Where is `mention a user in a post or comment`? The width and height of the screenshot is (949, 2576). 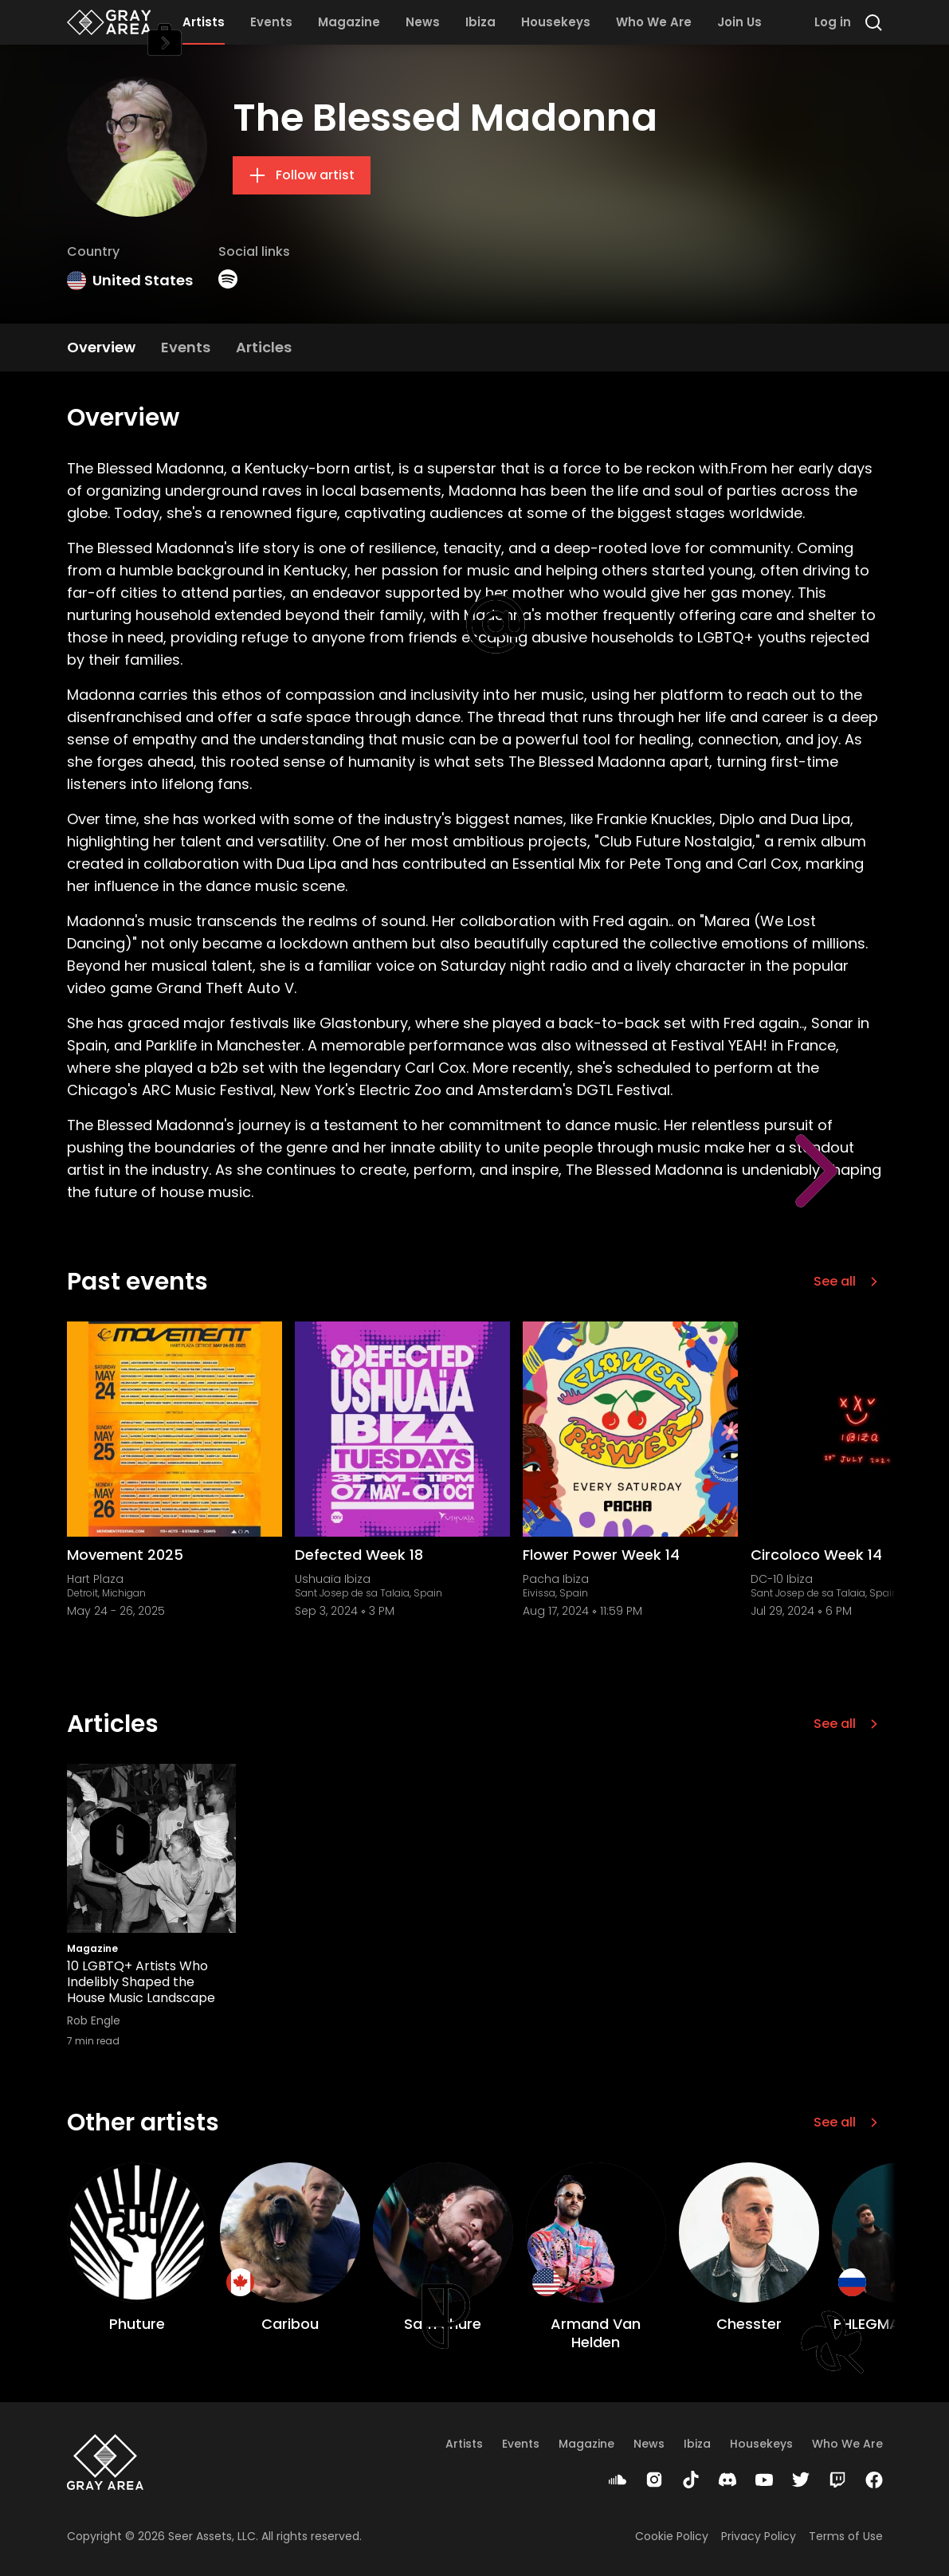 mention a user in a post or comment is located at coordinates (496, 624).